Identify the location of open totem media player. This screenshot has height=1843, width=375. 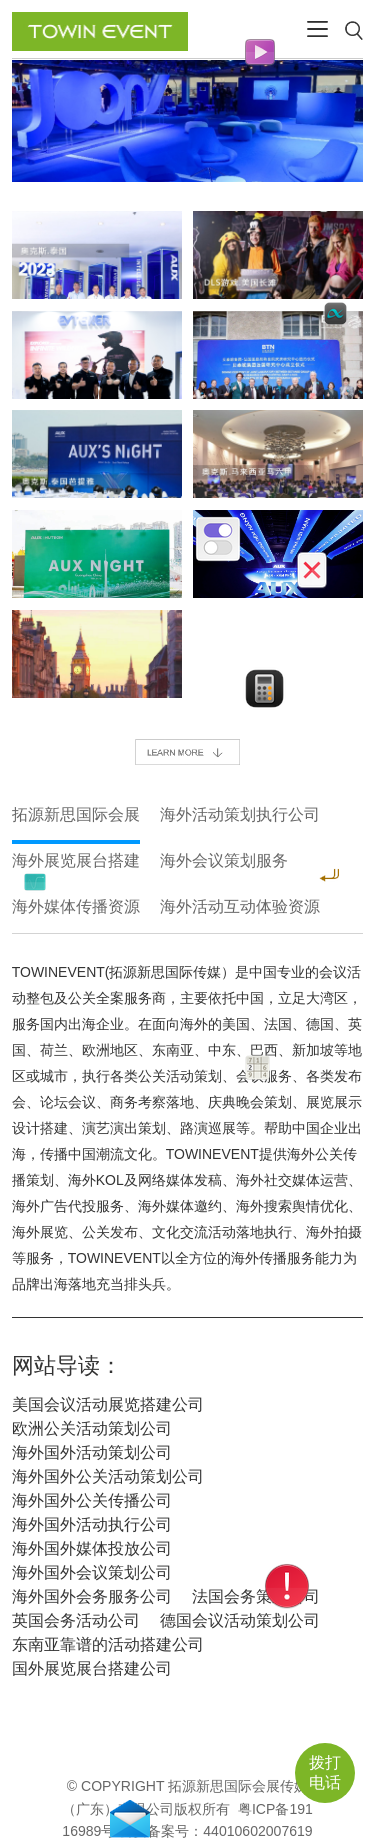
(260, 52).